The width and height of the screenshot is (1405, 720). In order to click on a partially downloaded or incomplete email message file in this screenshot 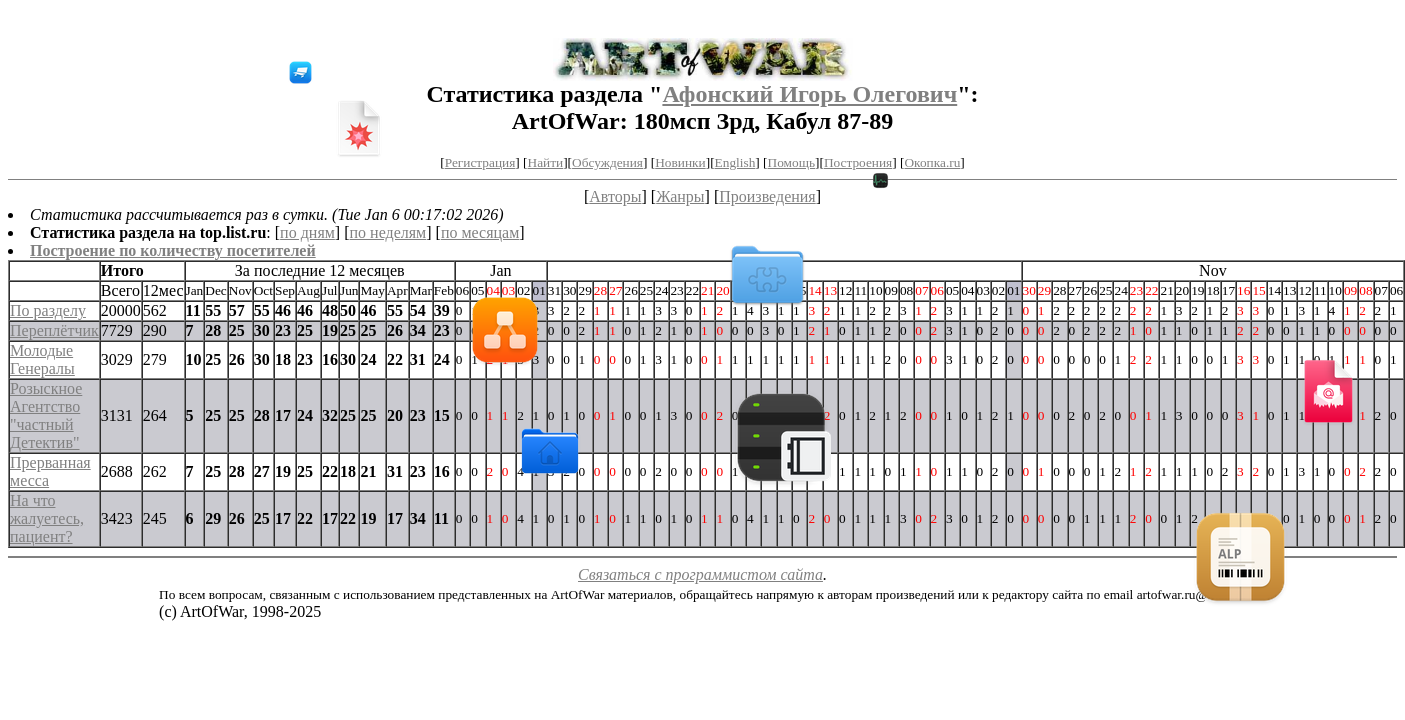, I will do `click(1328, 392)`.